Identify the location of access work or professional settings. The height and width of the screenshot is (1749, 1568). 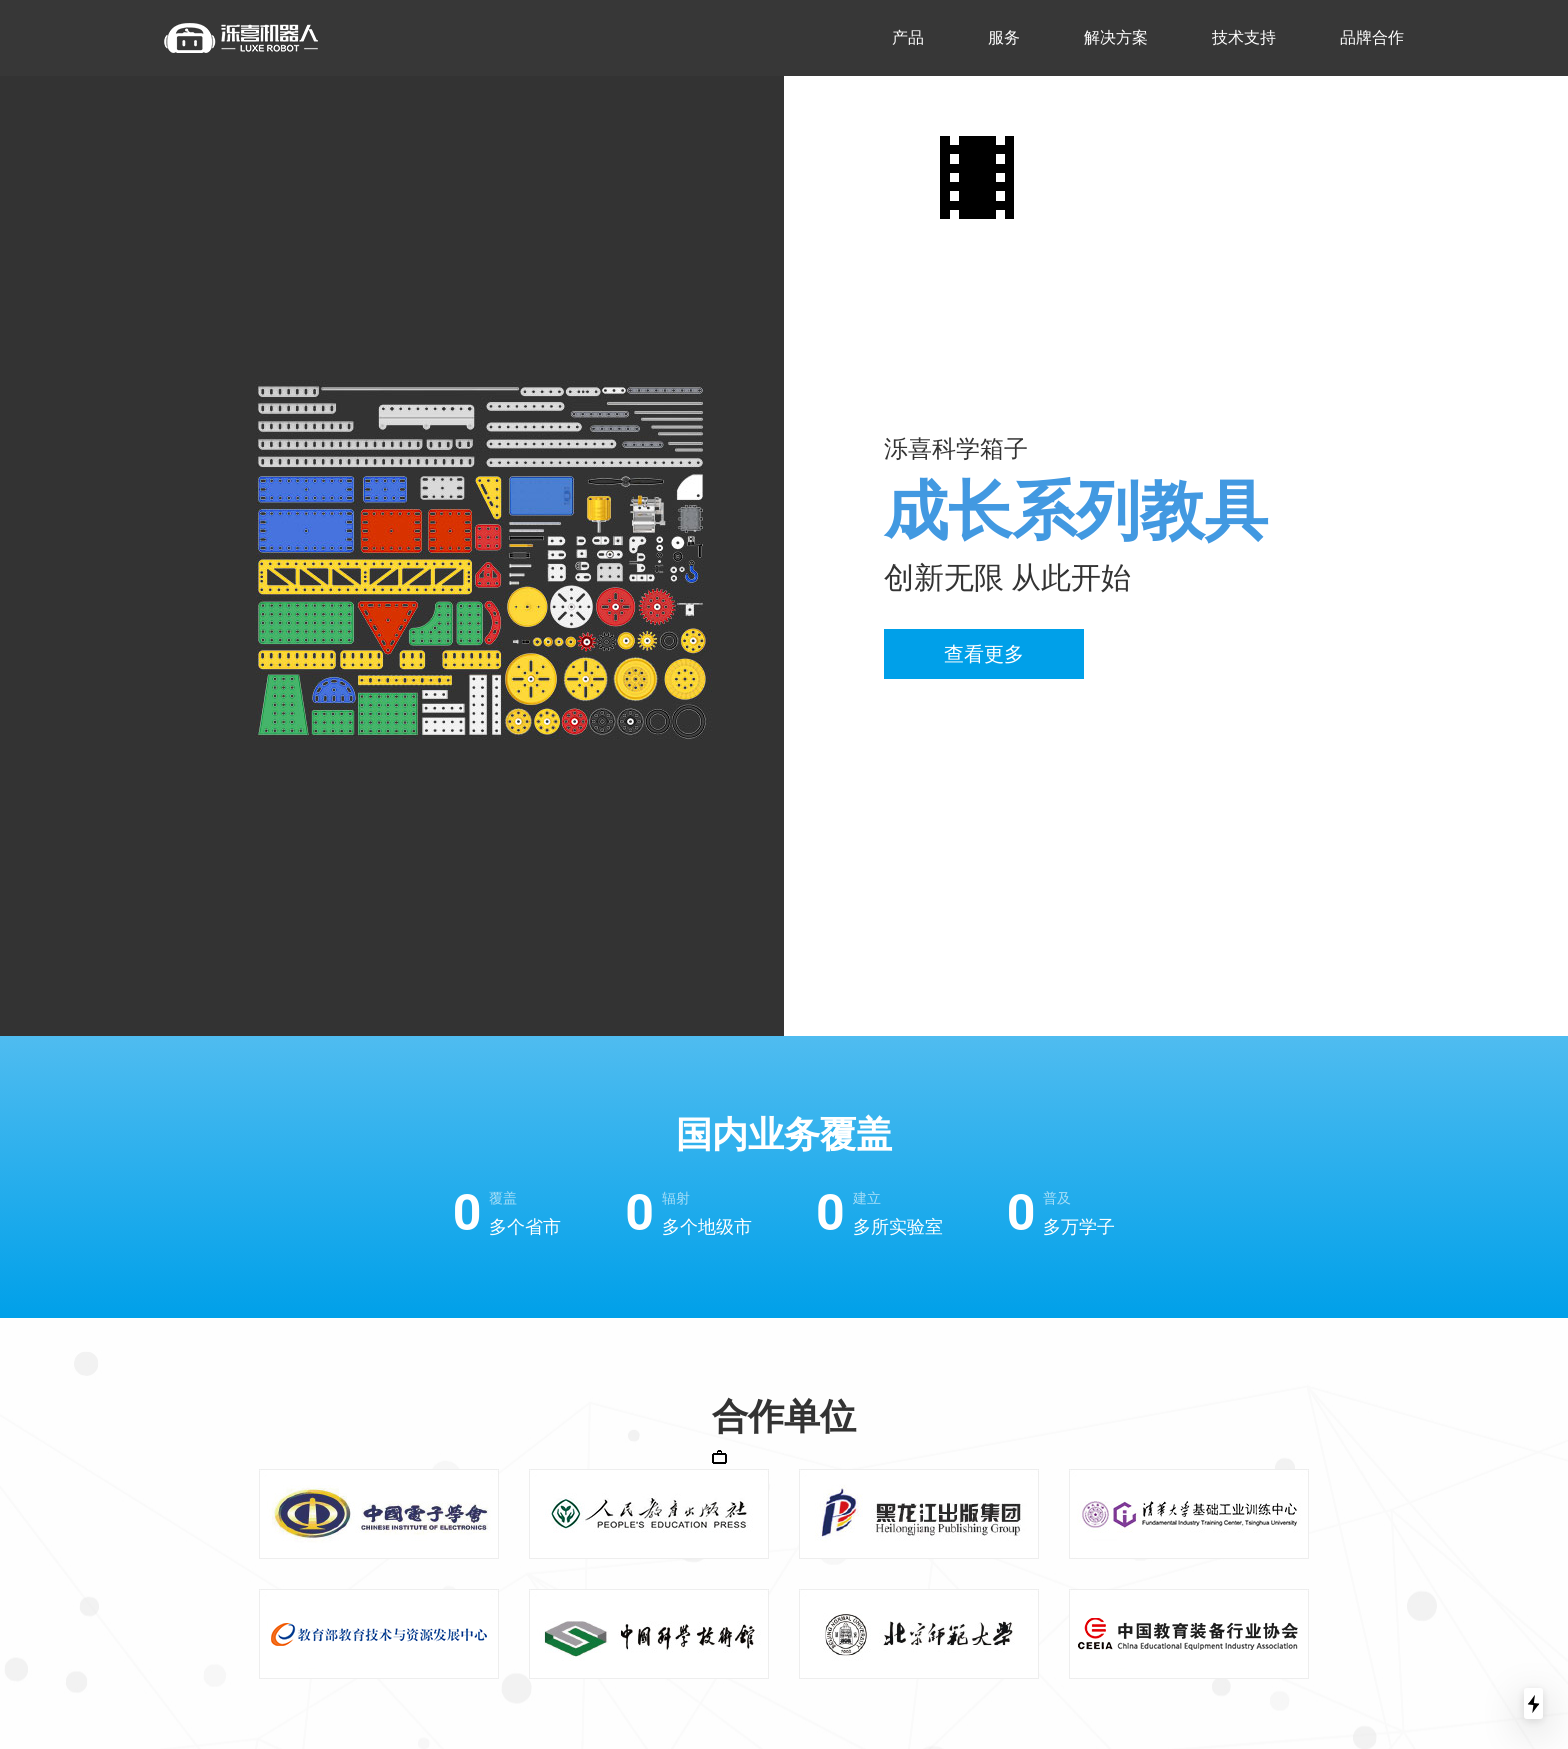
(719, 1457).